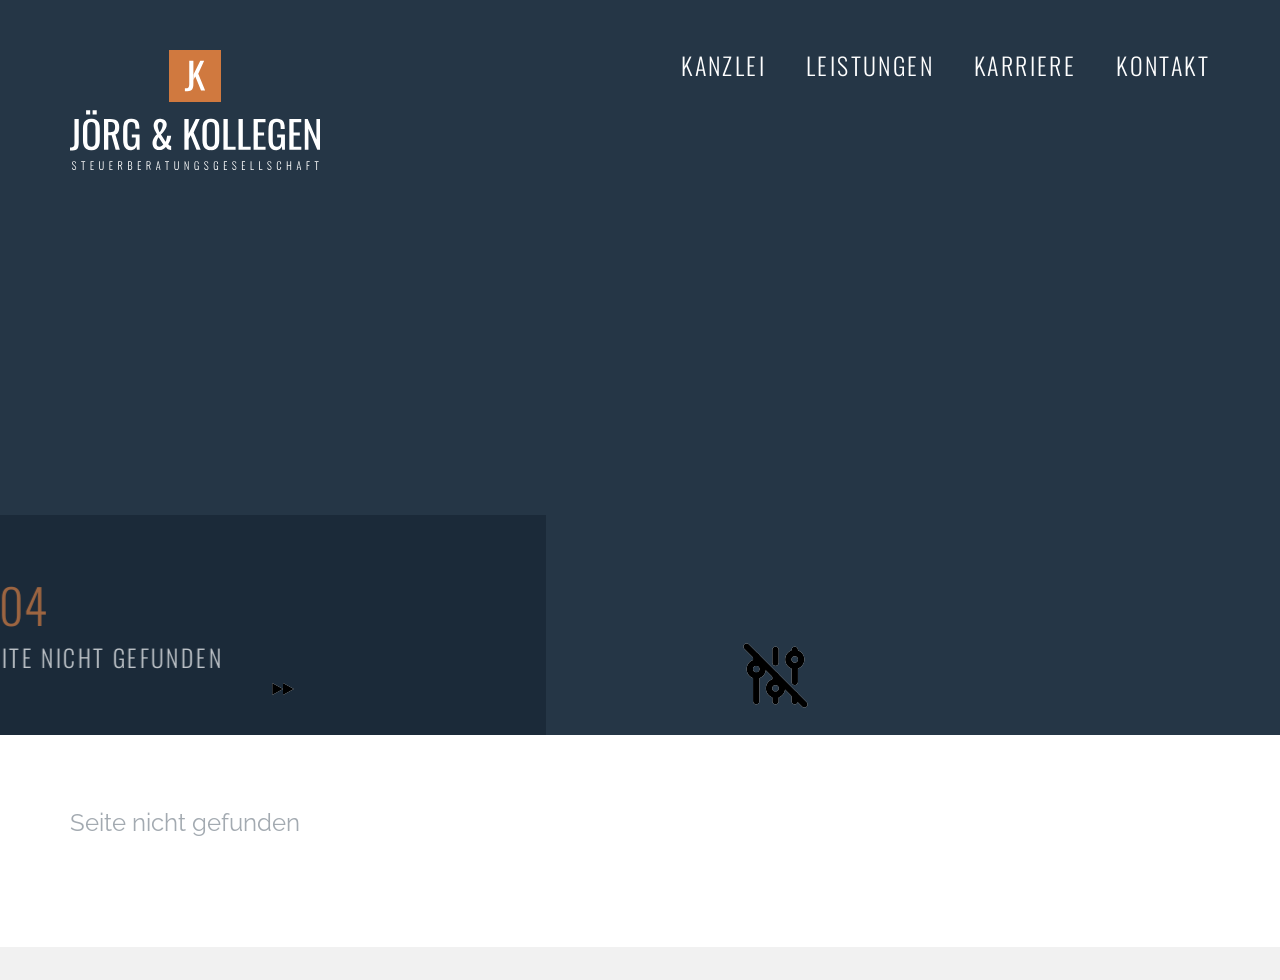 The height and width of the screenshot is (980, 1280). Describe the element at coordinates (775, 675) in the screenshot. I see `settings or adjustments are disabled` at that location.